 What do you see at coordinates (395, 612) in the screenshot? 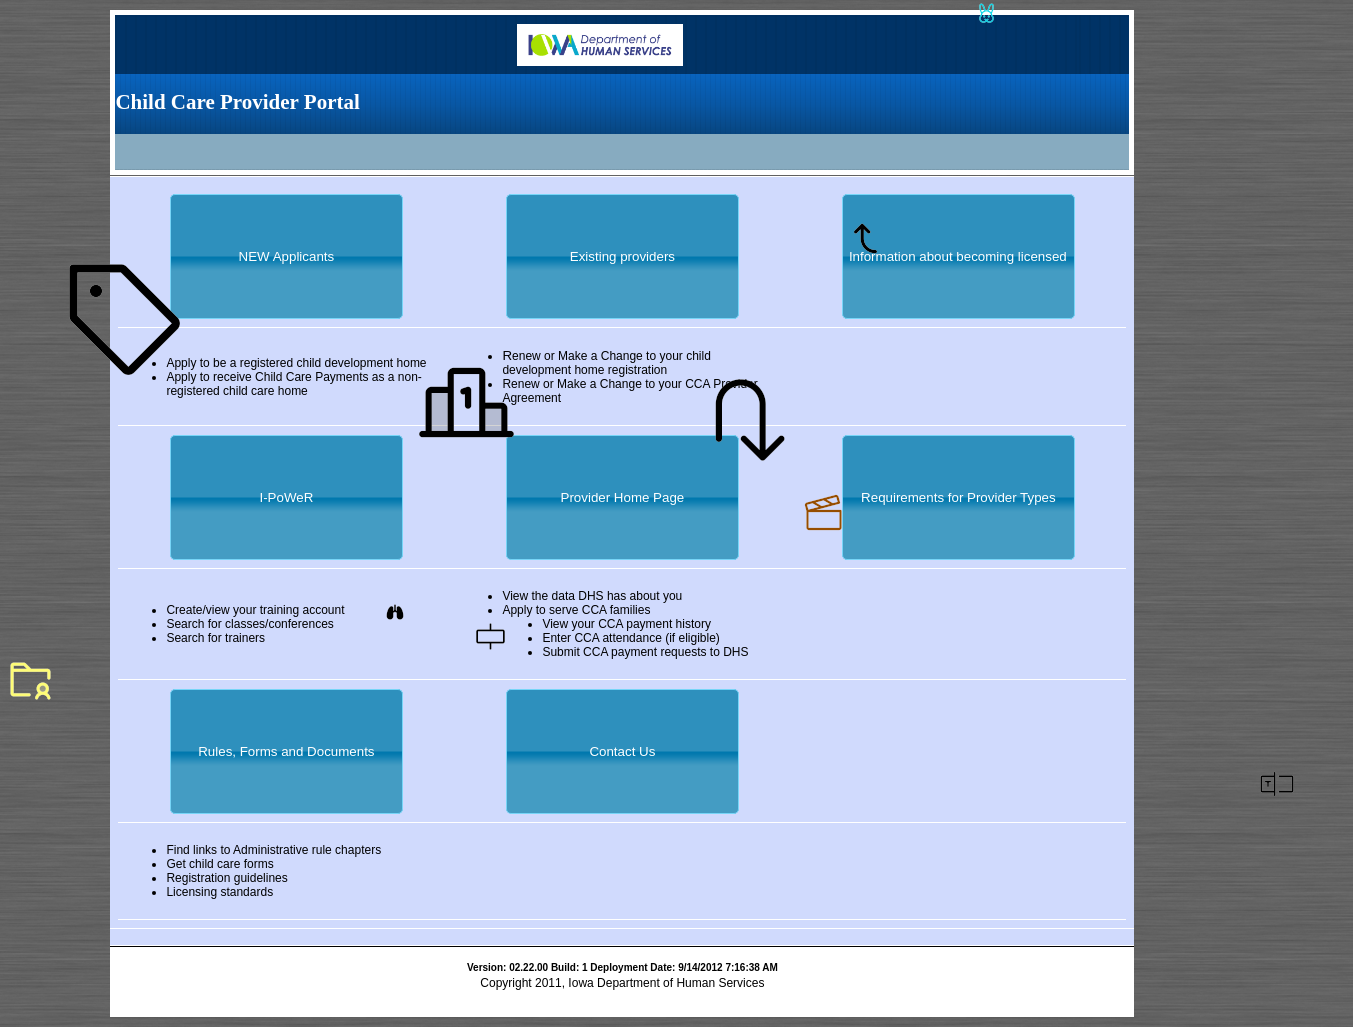
I see `access respiratory health information` at bounding box center [395, 612].